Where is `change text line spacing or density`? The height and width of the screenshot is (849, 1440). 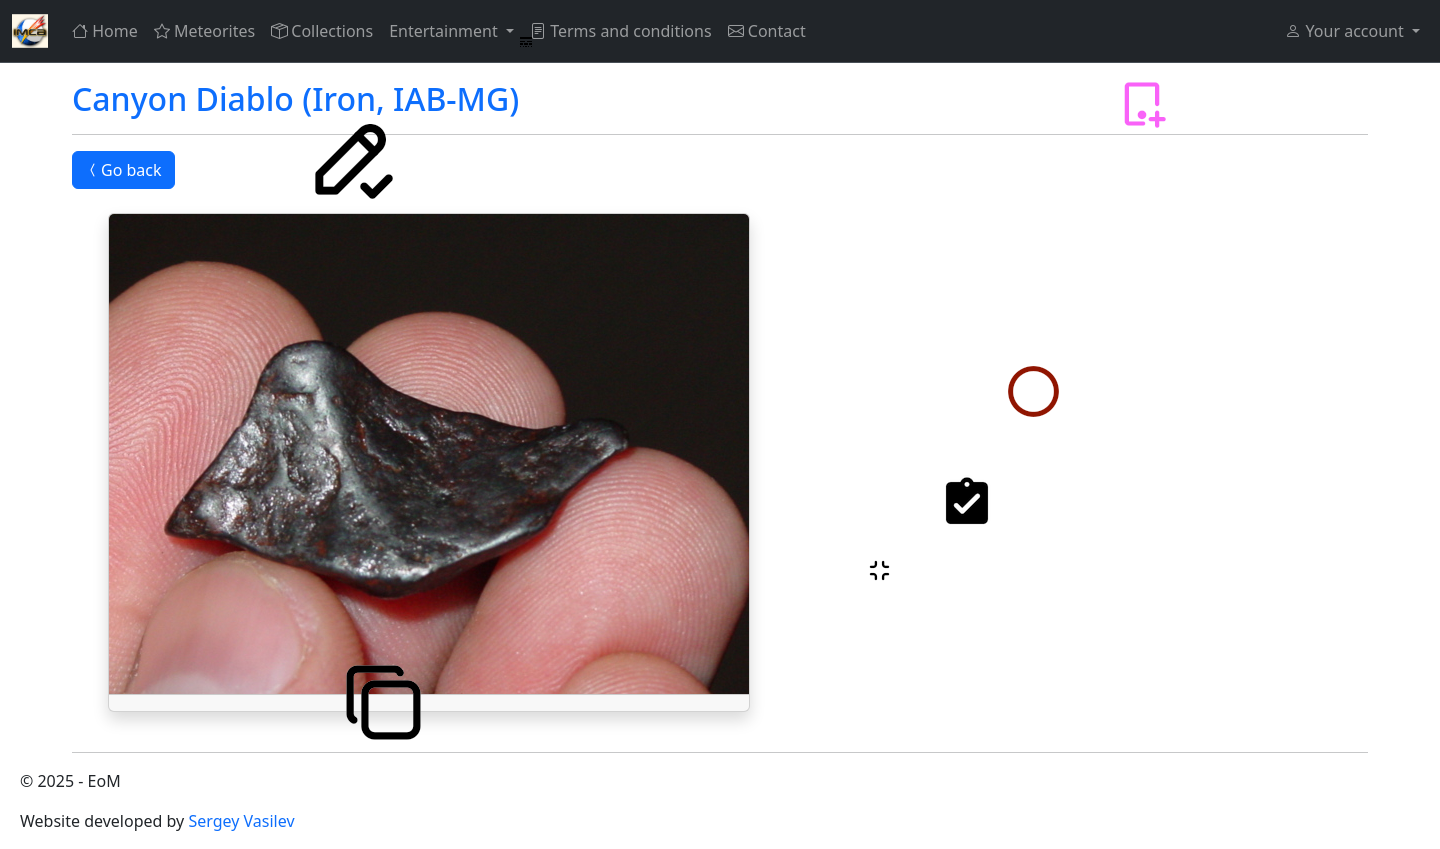
change text line spacing or density is located at coordinates (526, 42).